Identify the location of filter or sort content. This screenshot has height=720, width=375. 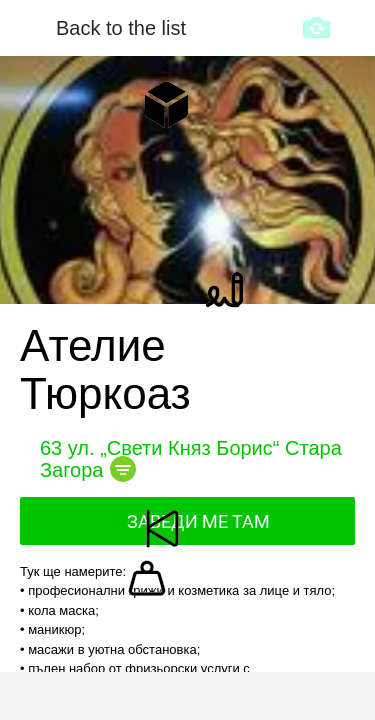
(123, 469).